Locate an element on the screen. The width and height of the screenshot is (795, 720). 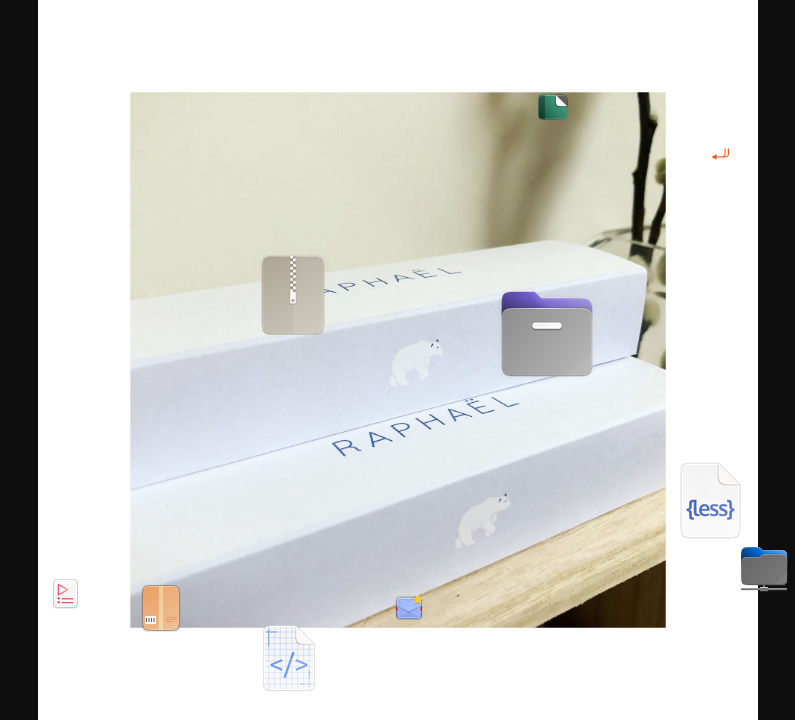
change desktop wallpaper settings is located at coordinates (553, 106).